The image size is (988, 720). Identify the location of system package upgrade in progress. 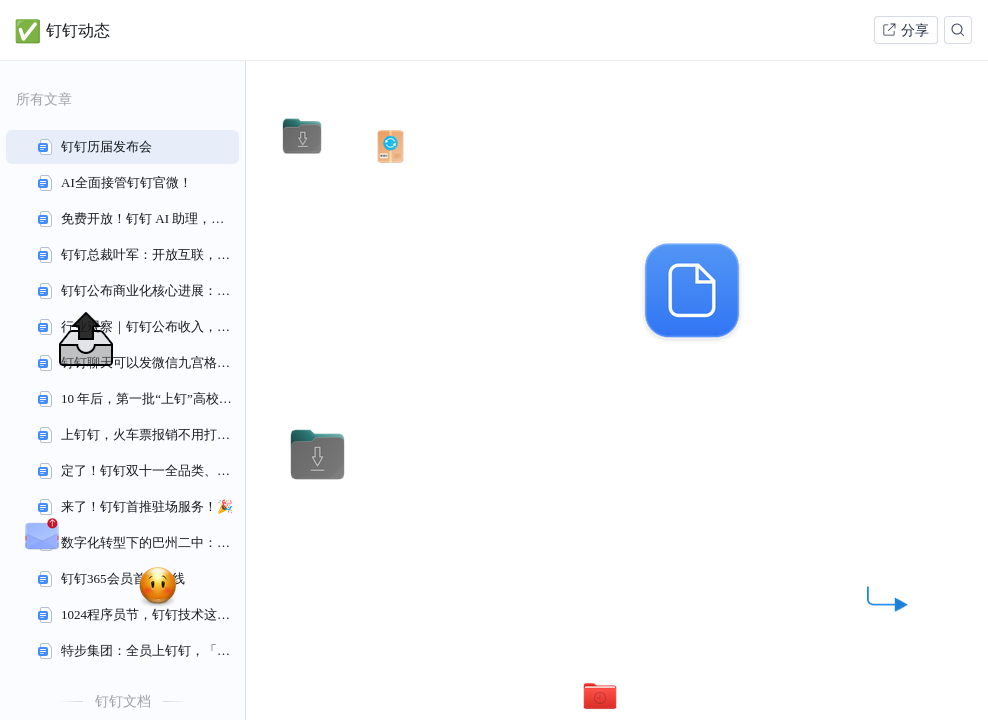
(390, 146).